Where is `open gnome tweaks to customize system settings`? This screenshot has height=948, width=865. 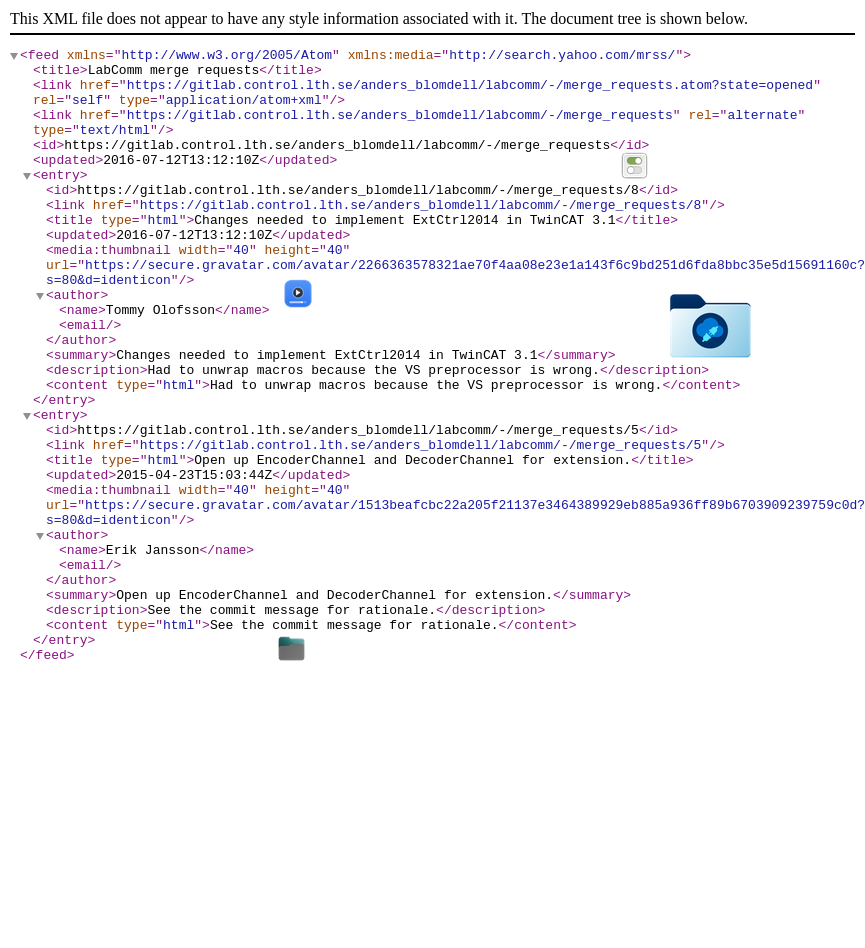 open gnome tweaks to customize system settings is located at coordinates (634, 165).